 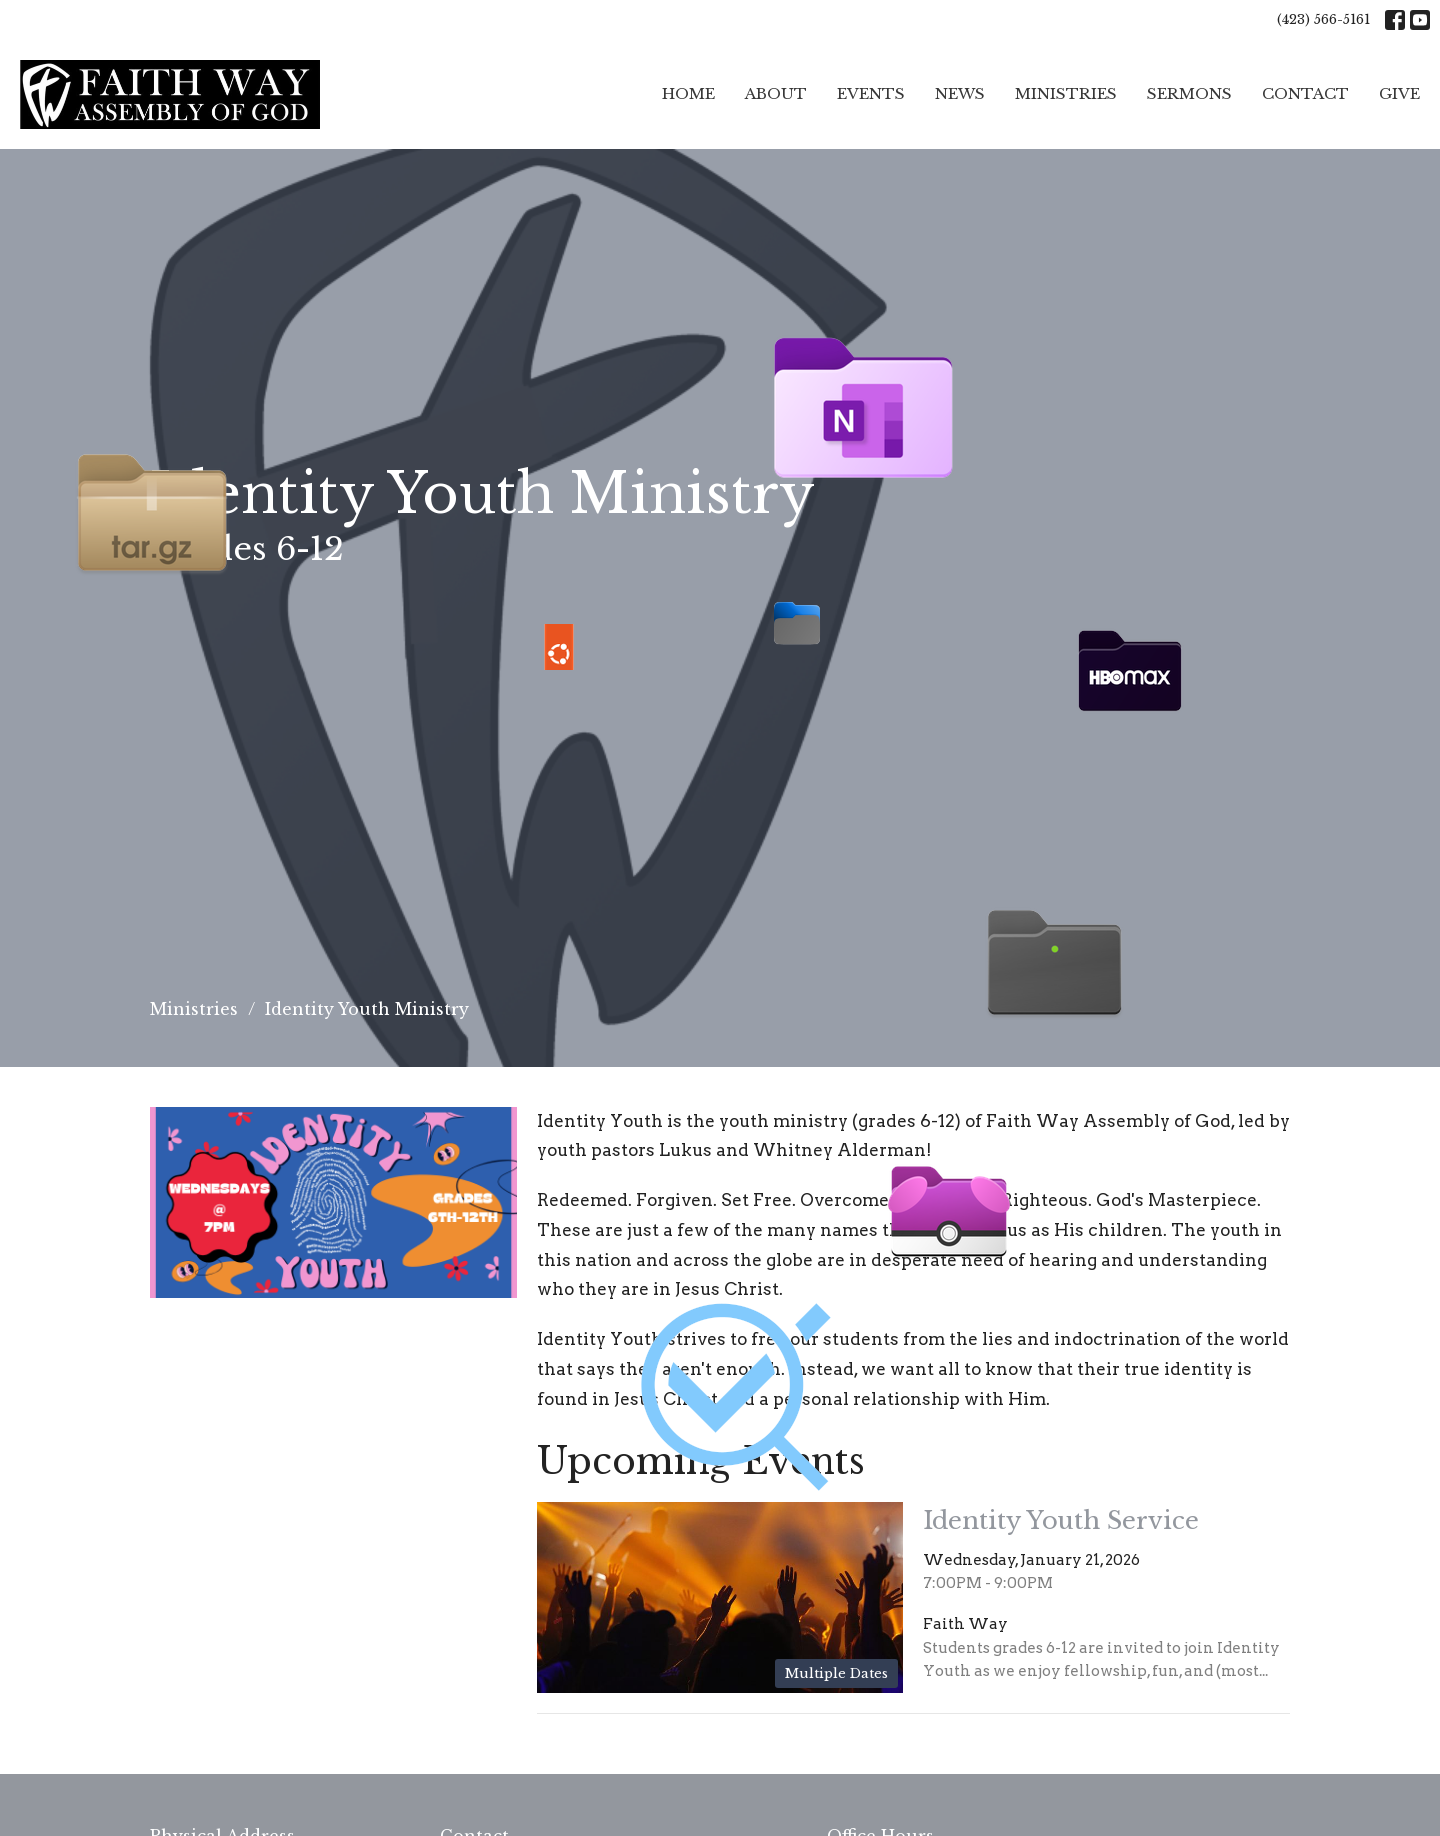 I want to click on open pokémon master ball themed folder, so click(x=948, y=1214).